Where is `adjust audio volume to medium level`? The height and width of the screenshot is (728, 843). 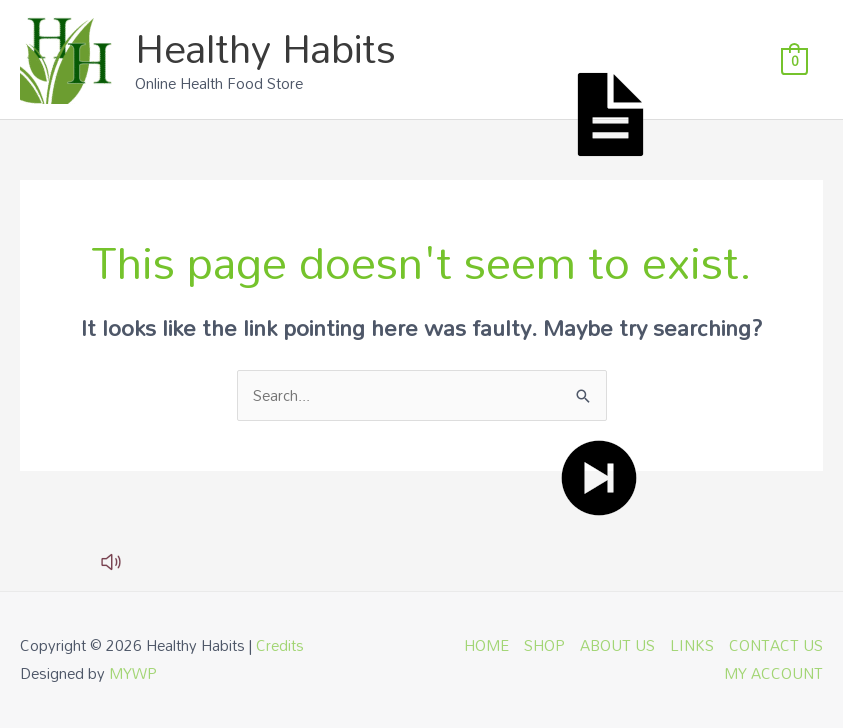 adjust audio volume to medium level is located at coordinates (111, 562).